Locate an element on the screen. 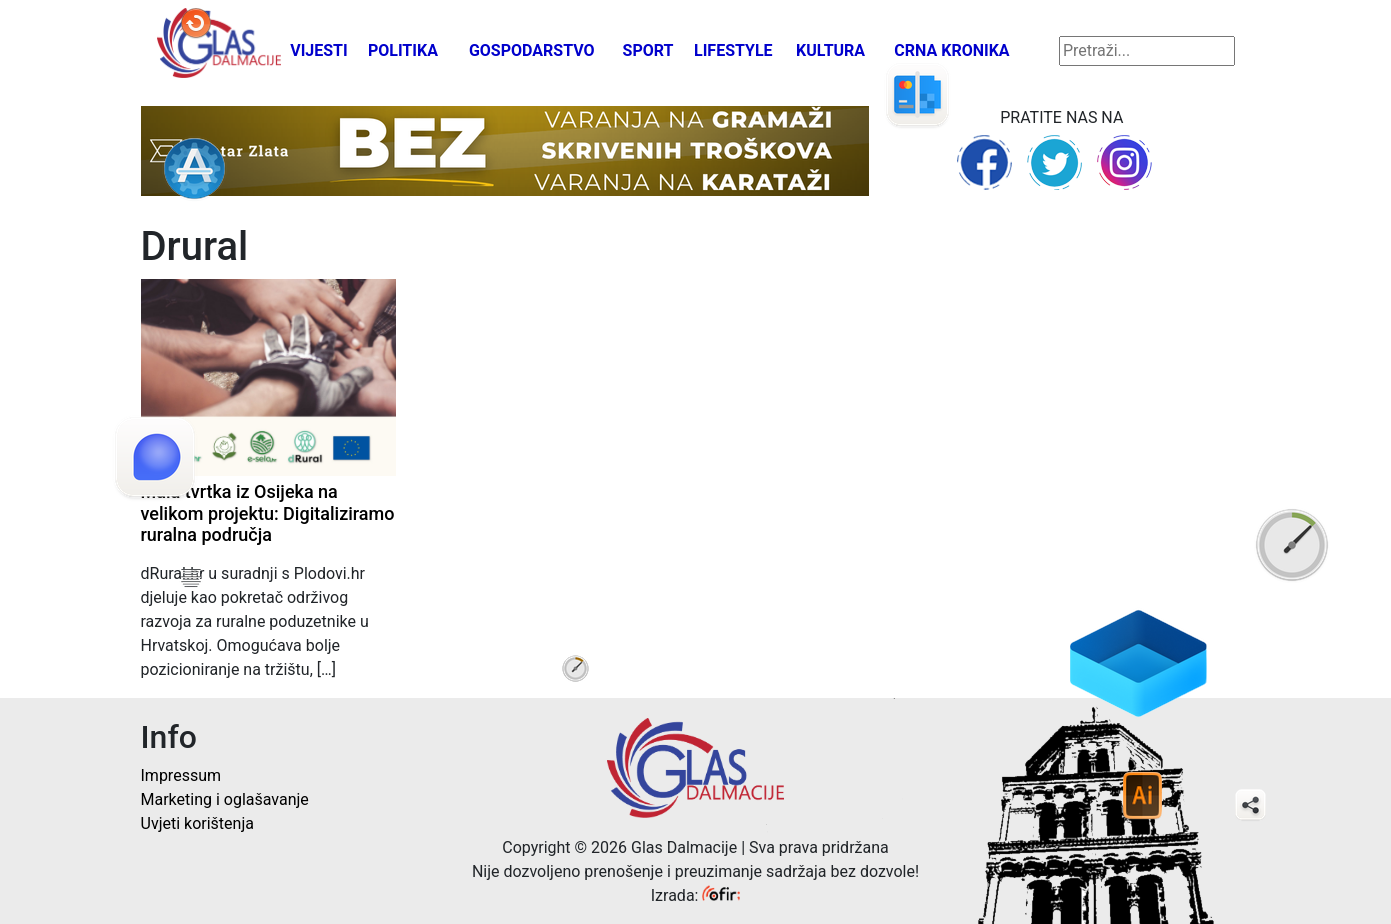 Image resolution: width=1391 pixels, height=924 pixels. open the texts messaging app is located at coordinates (155, 457).